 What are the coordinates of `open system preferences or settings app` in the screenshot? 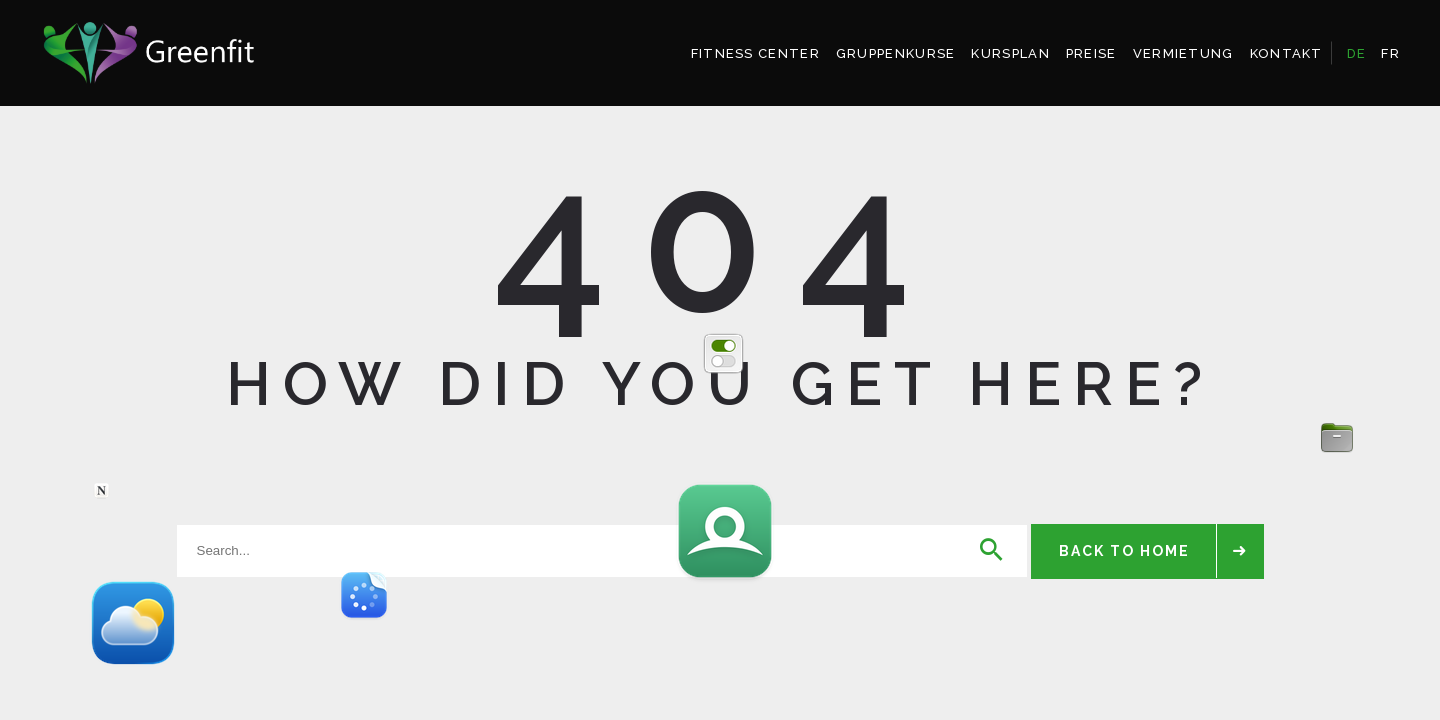 It's located at (364, 595).